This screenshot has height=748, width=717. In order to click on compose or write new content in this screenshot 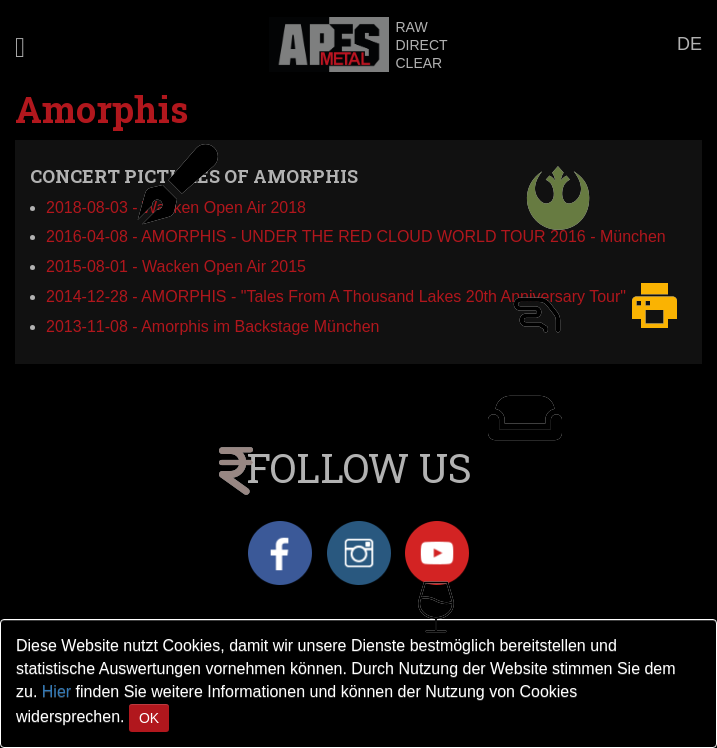, I will do `click(177, 184)`.